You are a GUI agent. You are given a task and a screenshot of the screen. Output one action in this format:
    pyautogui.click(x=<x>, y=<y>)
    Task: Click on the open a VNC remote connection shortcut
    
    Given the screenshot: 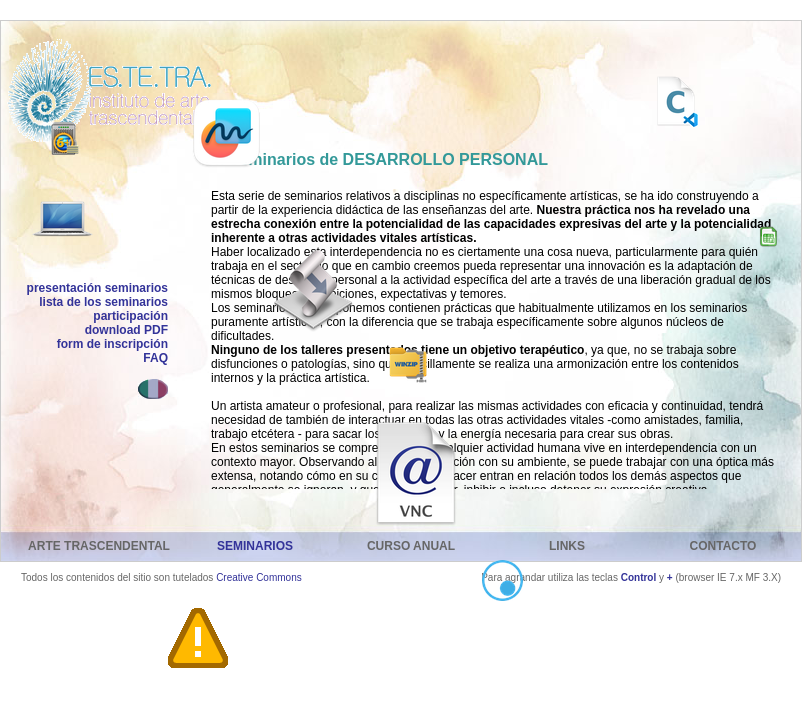 What is the action you would take?
    pyautogui.click(x=416, y=475)
    